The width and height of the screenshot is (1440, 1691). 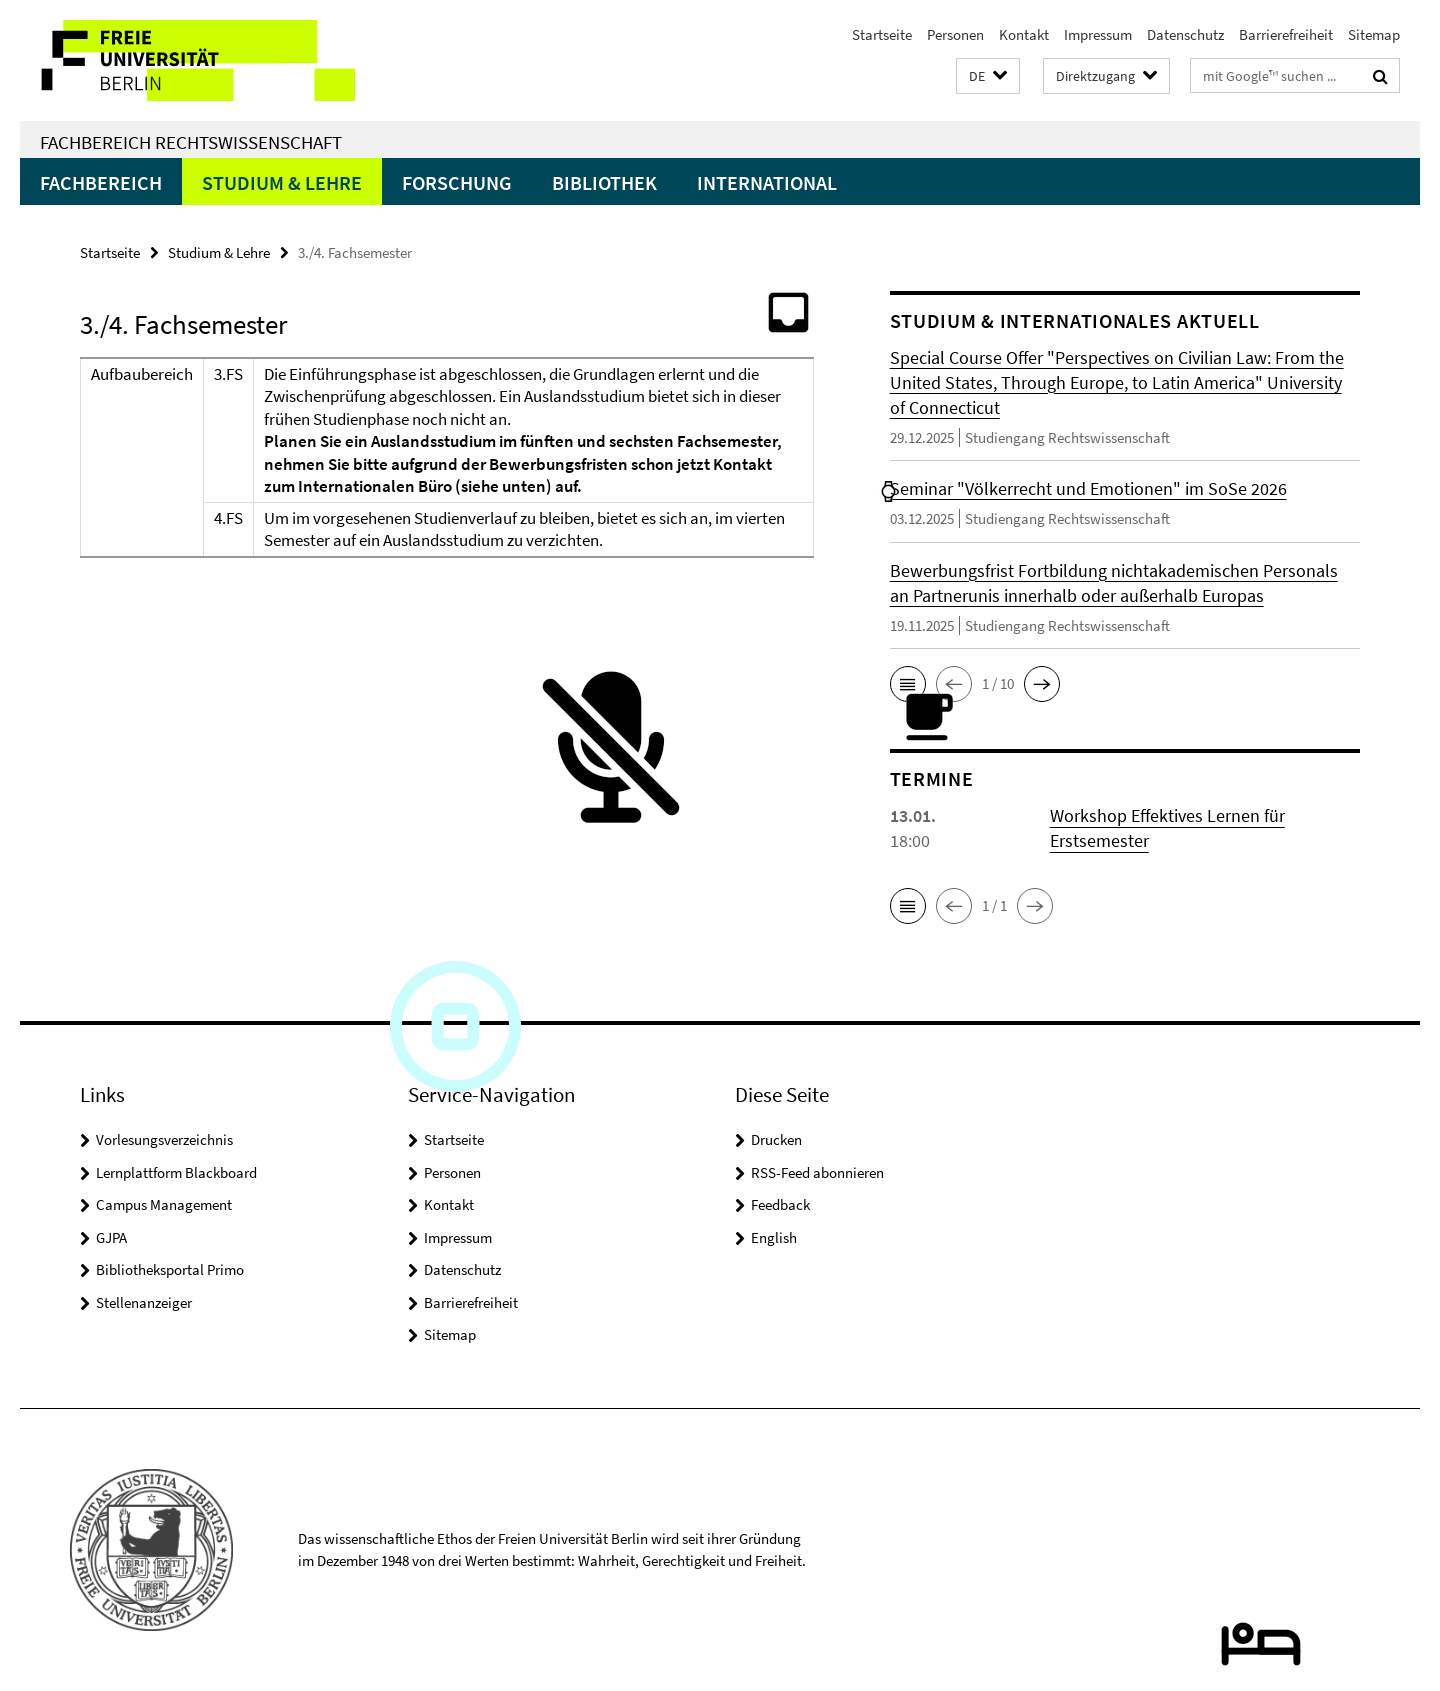 What do you see at coordinates (888, 491) in the screenshot?
I see `access smartwatch settings or companion app` at bounding box center [888, 491].